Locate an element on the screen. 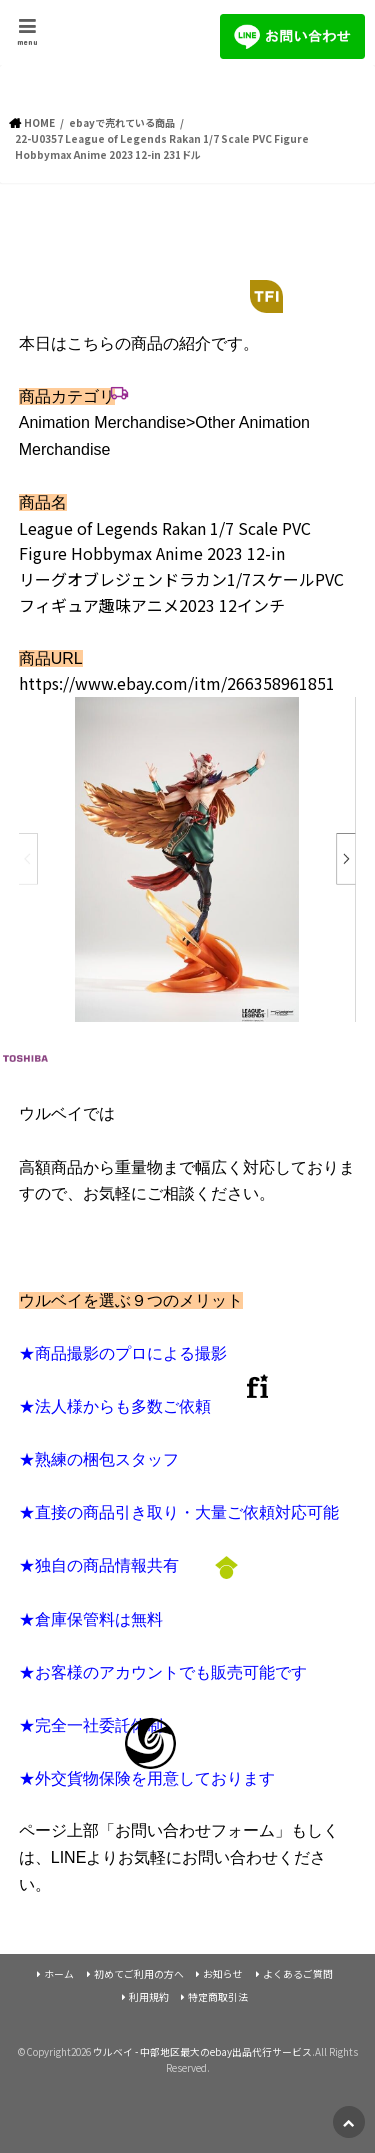 This screenshot has width=375, height=2153. open transport for ireland app or website is located at coordinates (266, 296).